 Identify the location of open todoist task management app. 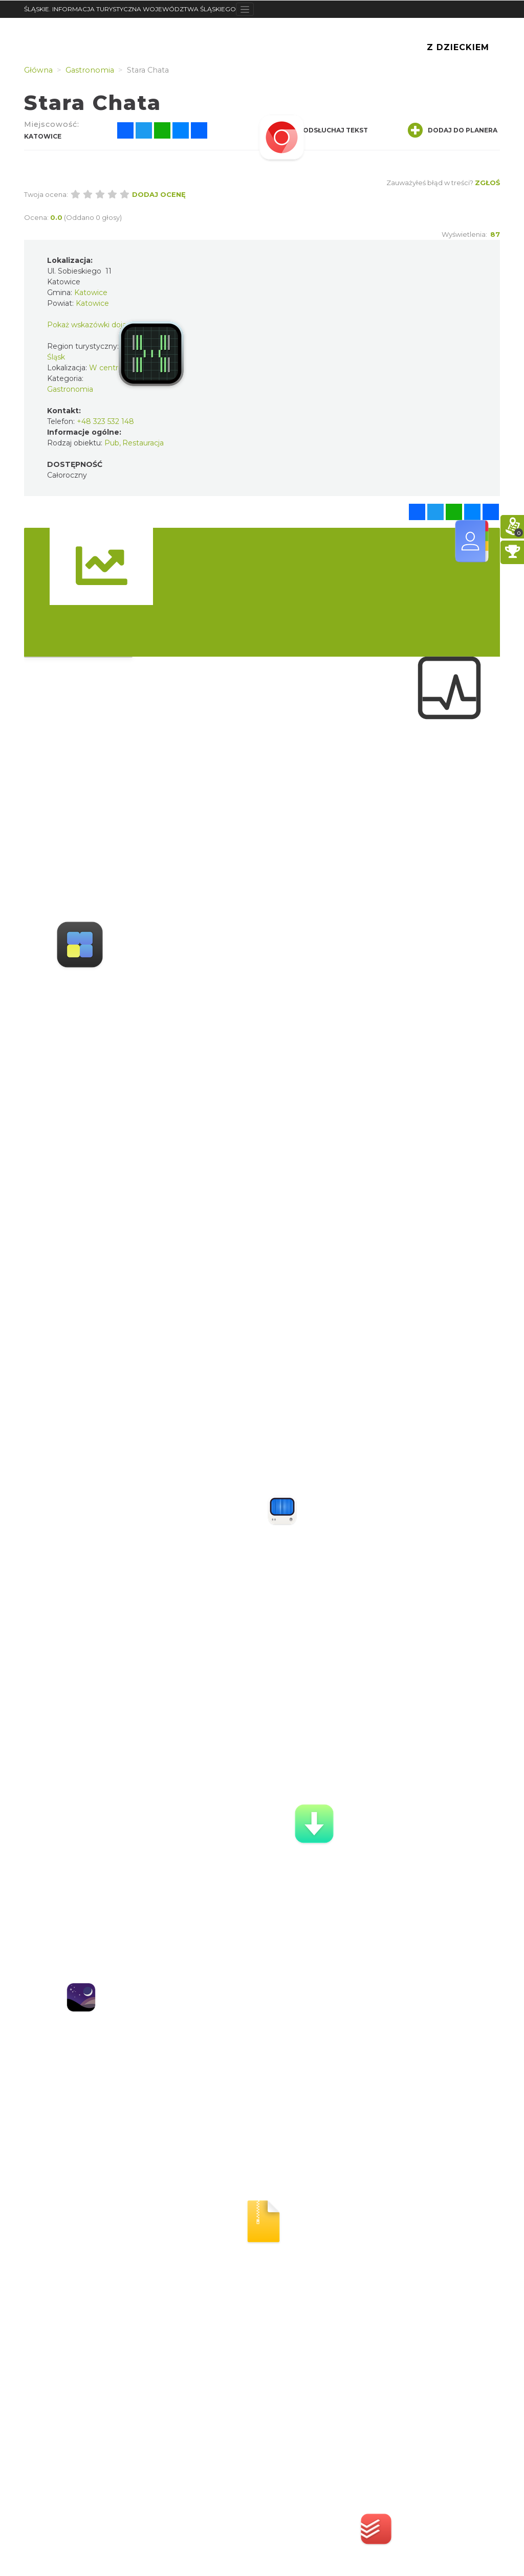
(376, 2529).